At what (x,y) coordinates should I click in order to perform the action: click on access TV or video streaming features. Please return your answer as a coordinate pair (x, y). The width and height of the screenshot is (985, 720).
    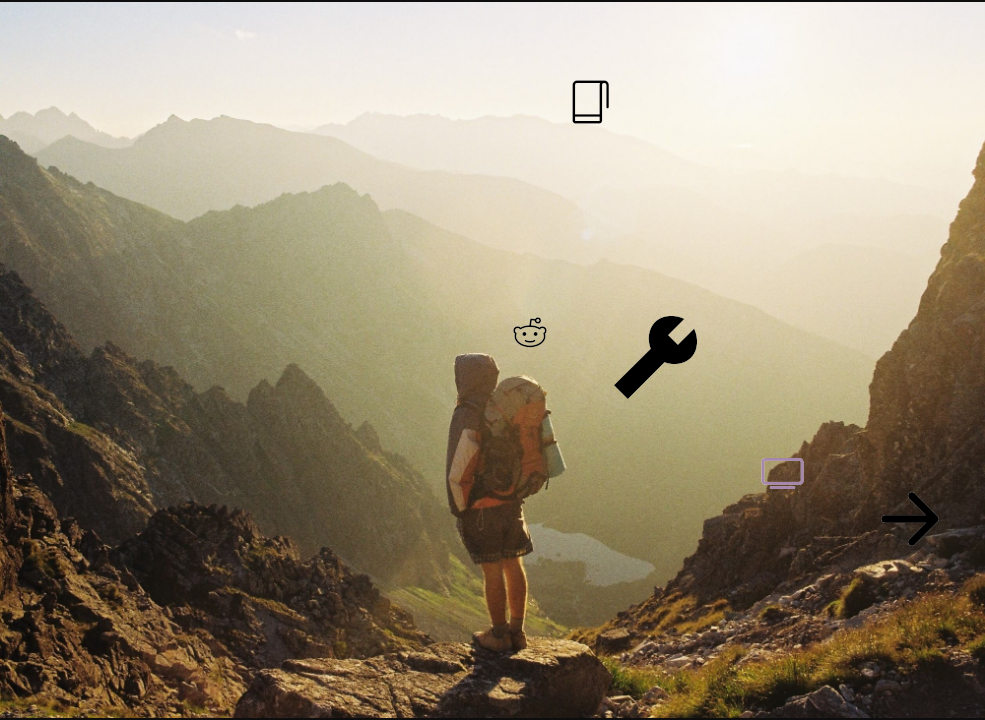
    Looking at the image, I should click on (782, 473).